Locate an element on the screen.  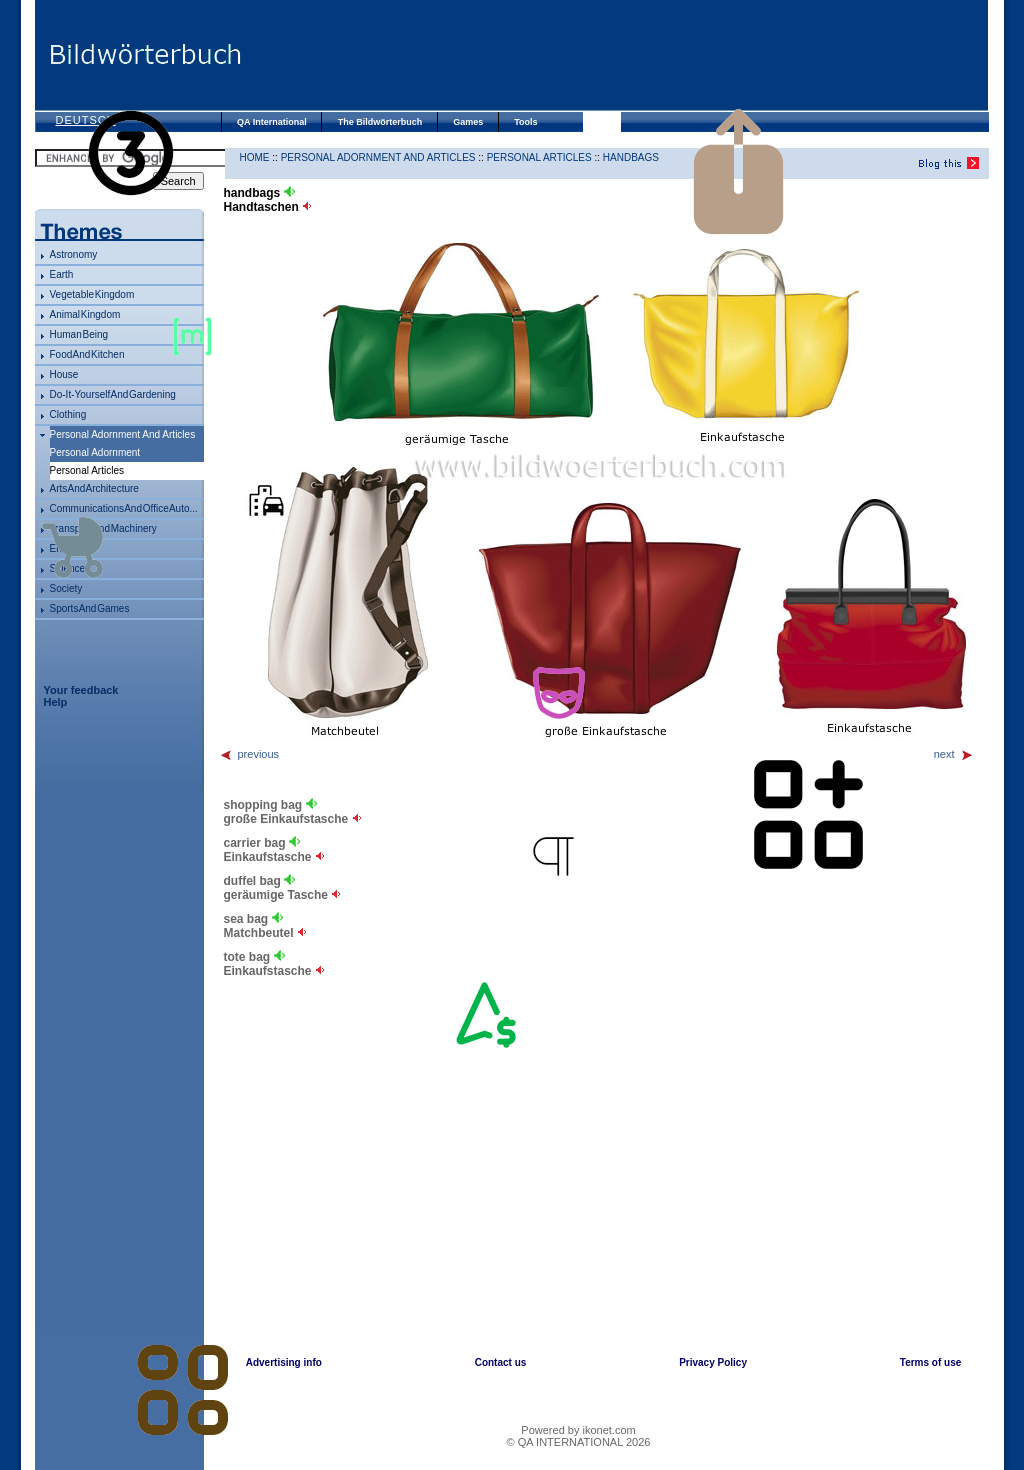
access baby or parenting-related features is located at coordinates (75, 547).